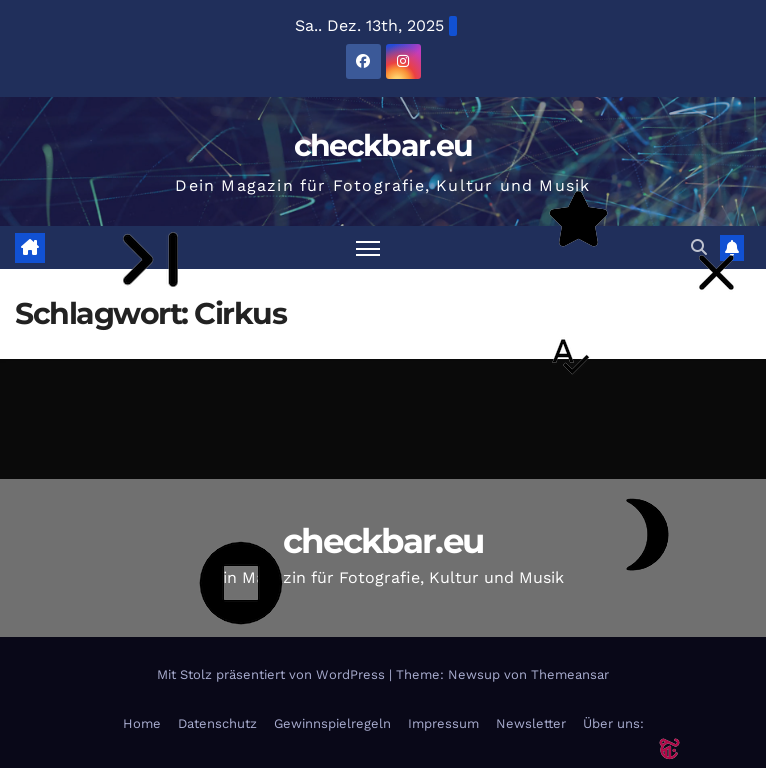 The image size is (766, 768). I want to click on go to the last page, so click(150, 259).